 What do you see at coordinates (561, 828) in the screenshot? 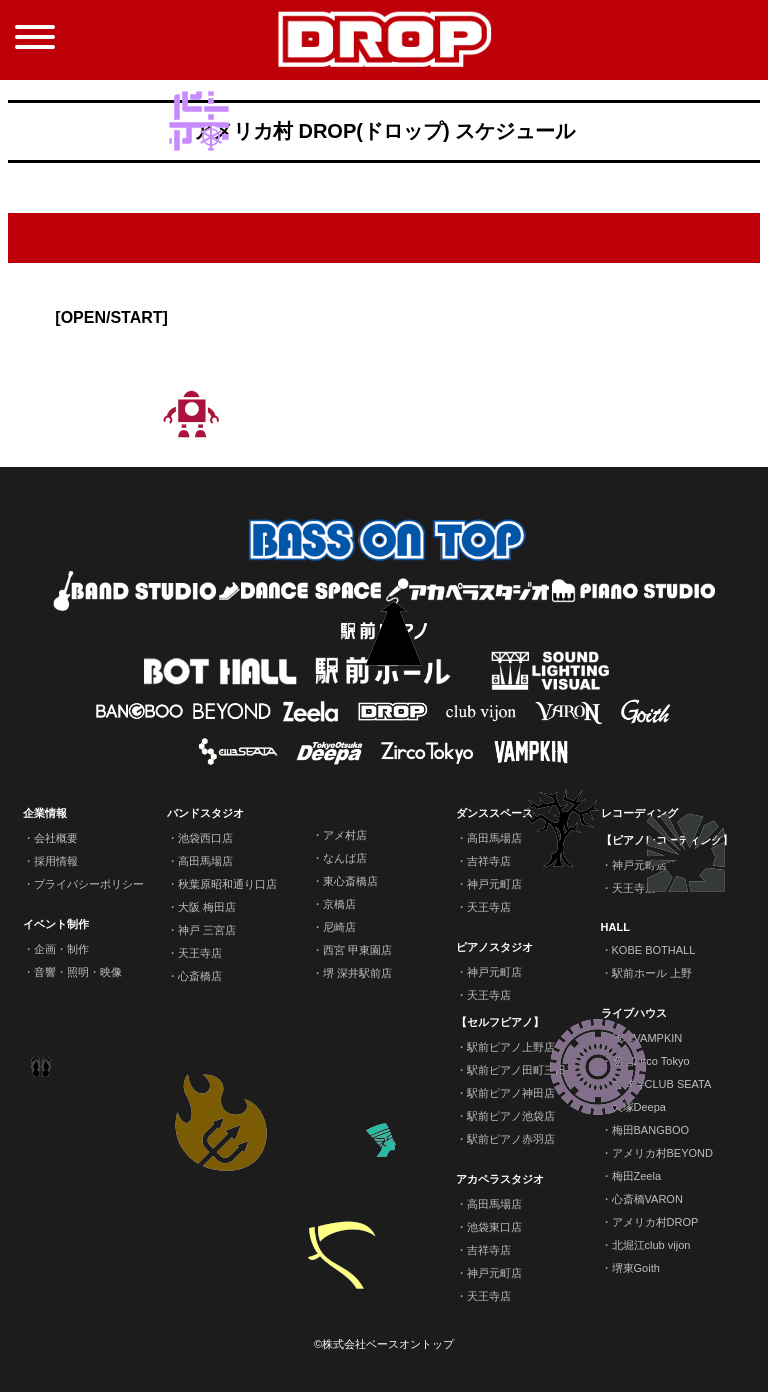
I see `dead or withered tree element in a game interface` at bounding box center [561, 828].